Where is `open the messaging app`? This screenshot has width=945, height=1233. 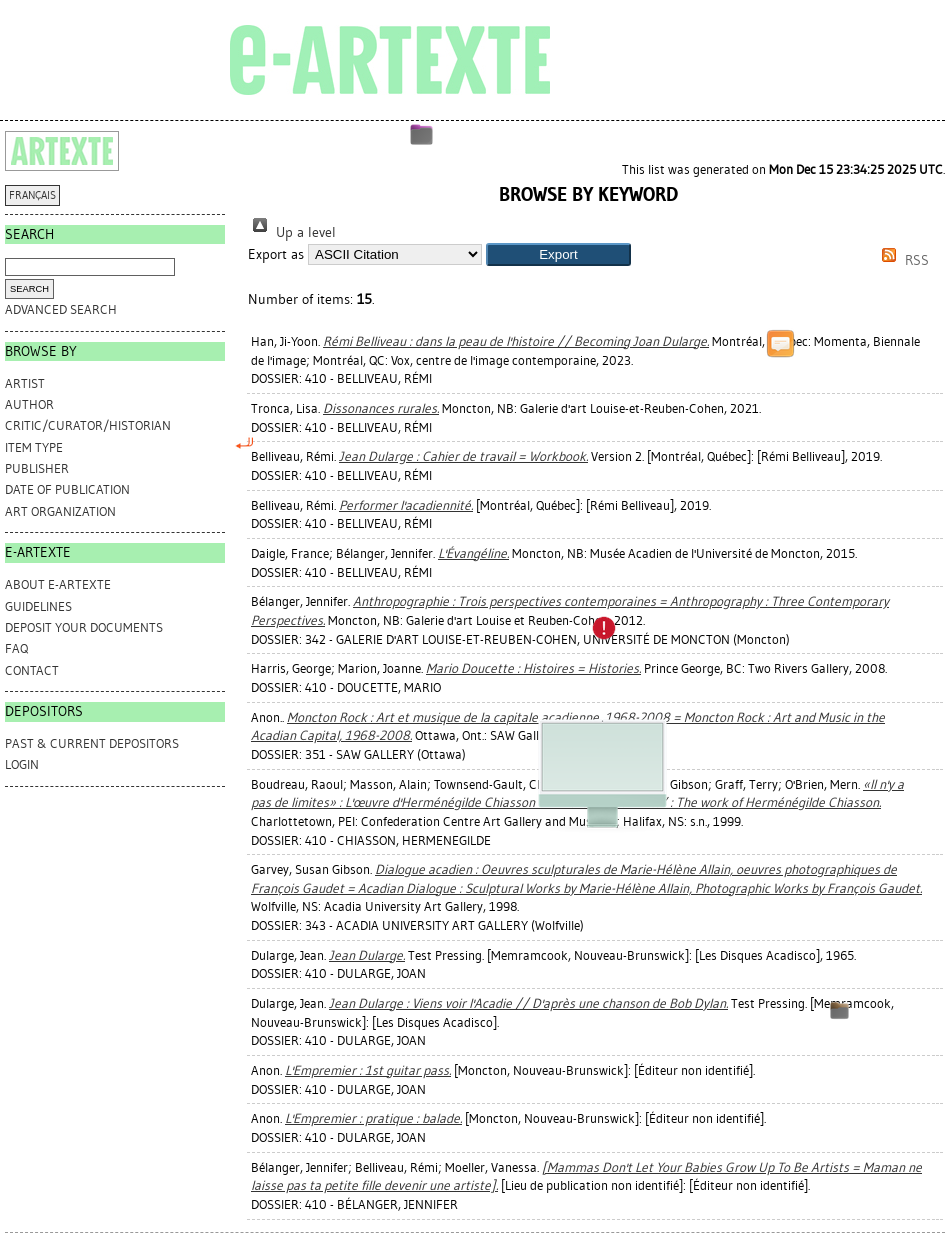 open the messaging app is located at coordinates (780, 343).